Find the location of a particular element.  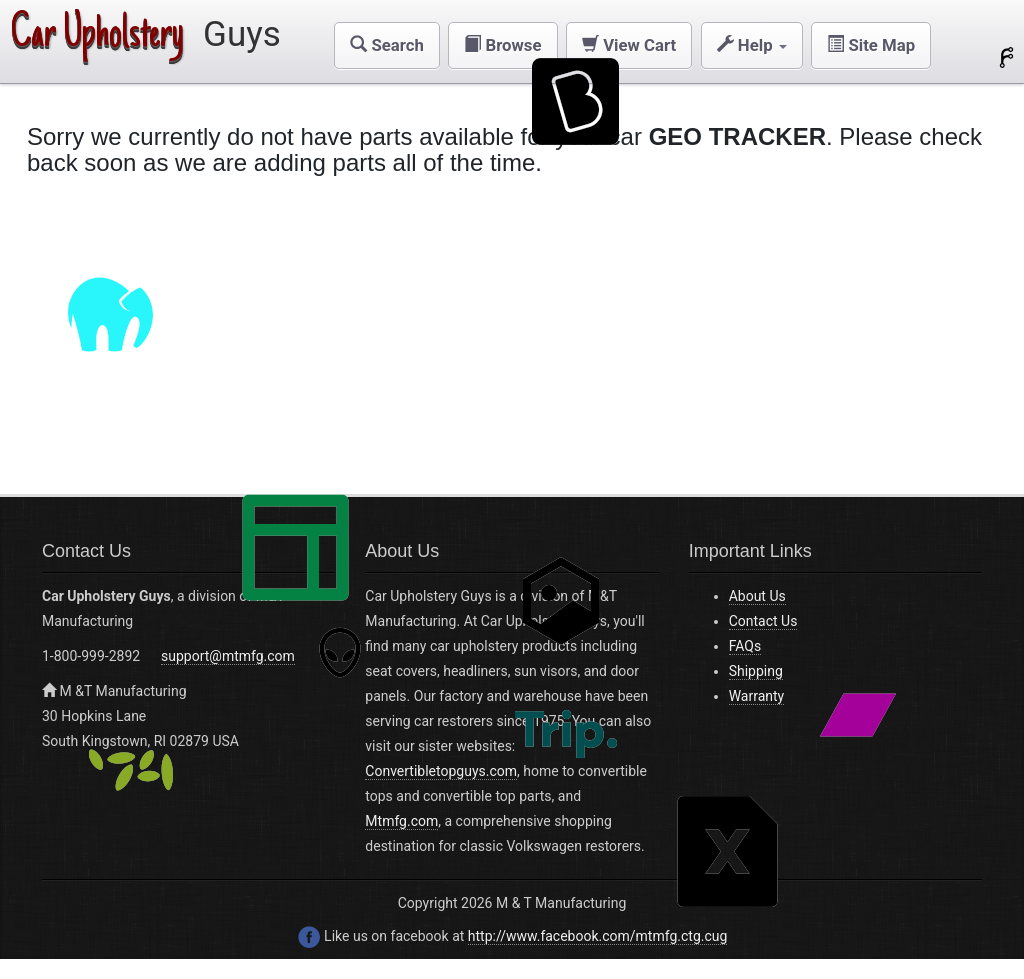

launch MAMP local server application is located at coordinates (110, 314).